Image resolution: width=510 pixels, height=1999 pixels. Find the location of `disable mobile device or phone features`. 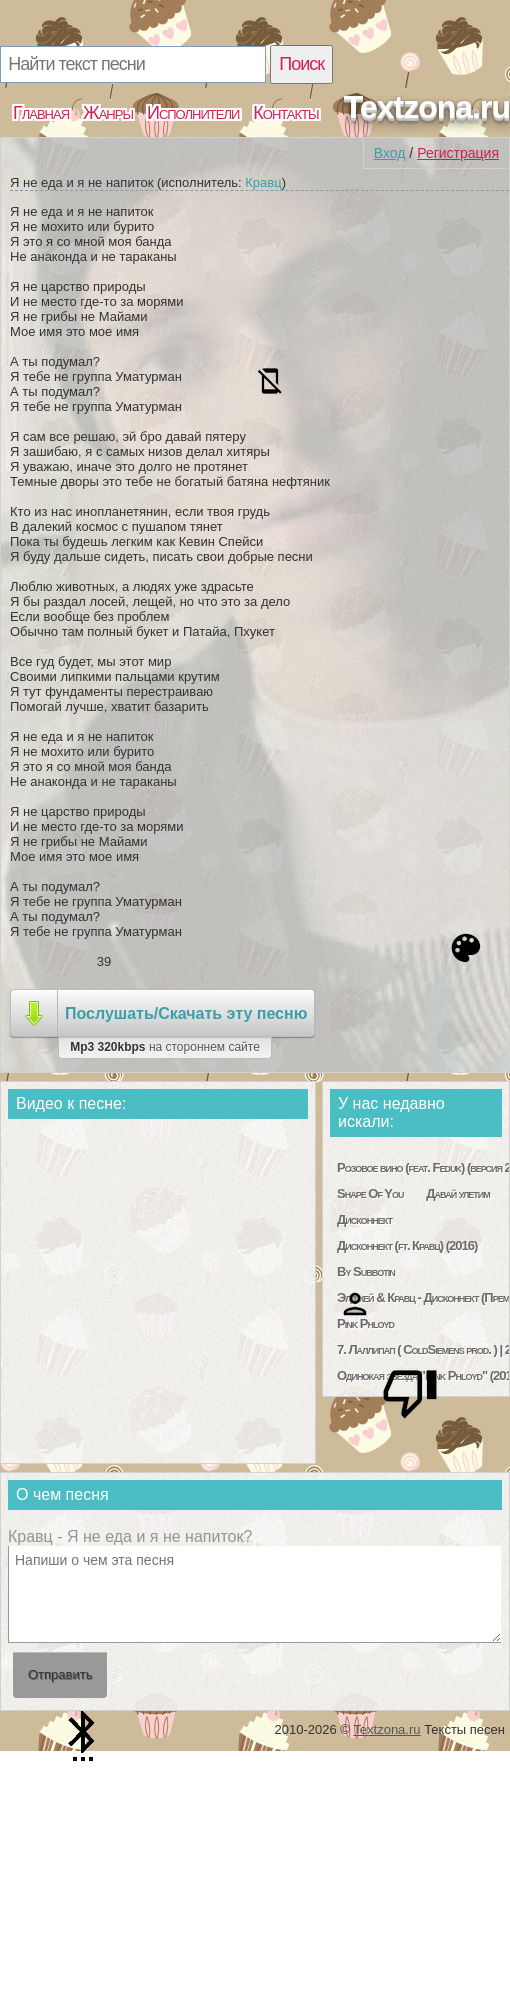

disable mobile device or phone features is located at coordinates (270, 381).